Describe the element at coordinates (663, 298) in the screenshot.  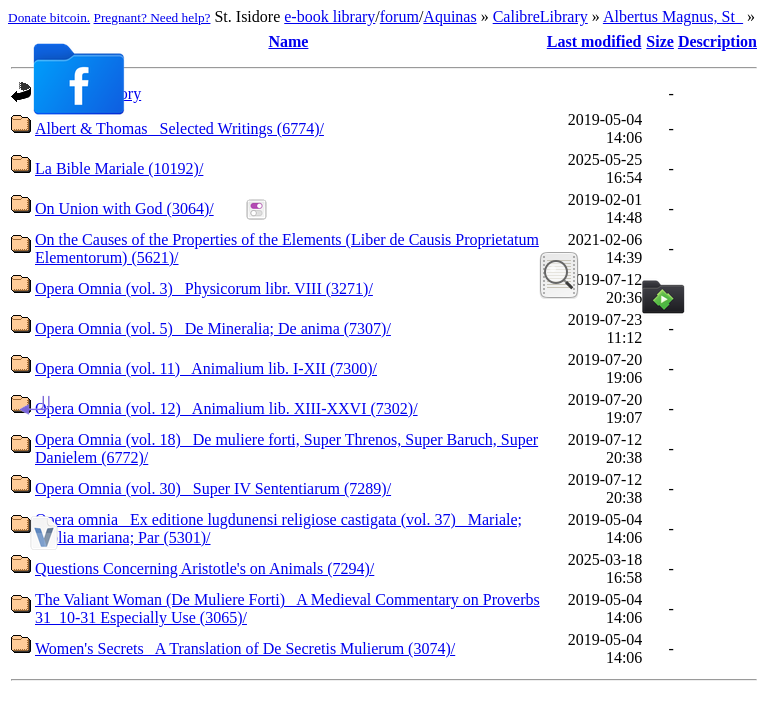
I see `open folder containing Emby media server files` at that location.